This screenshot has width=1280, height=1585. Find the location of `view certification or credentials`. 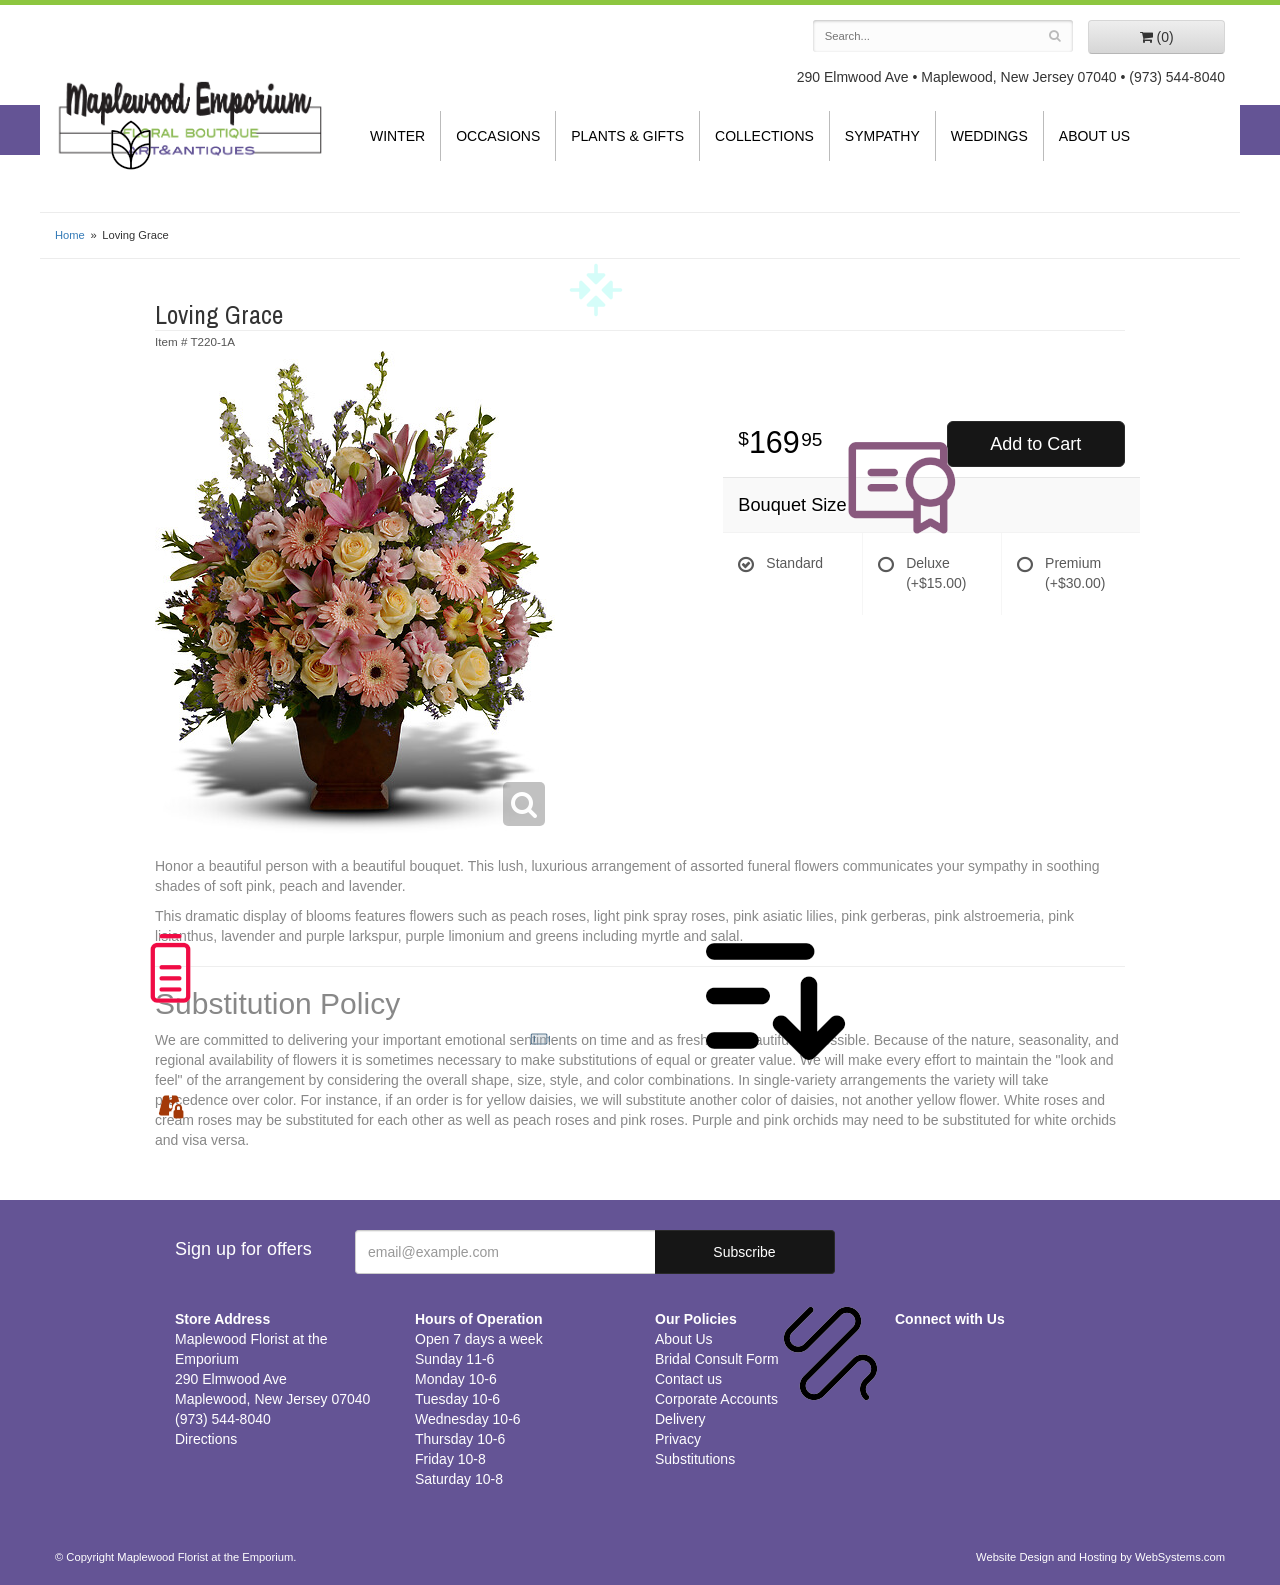

view certification or credentials is located at coordinates (898, 484).